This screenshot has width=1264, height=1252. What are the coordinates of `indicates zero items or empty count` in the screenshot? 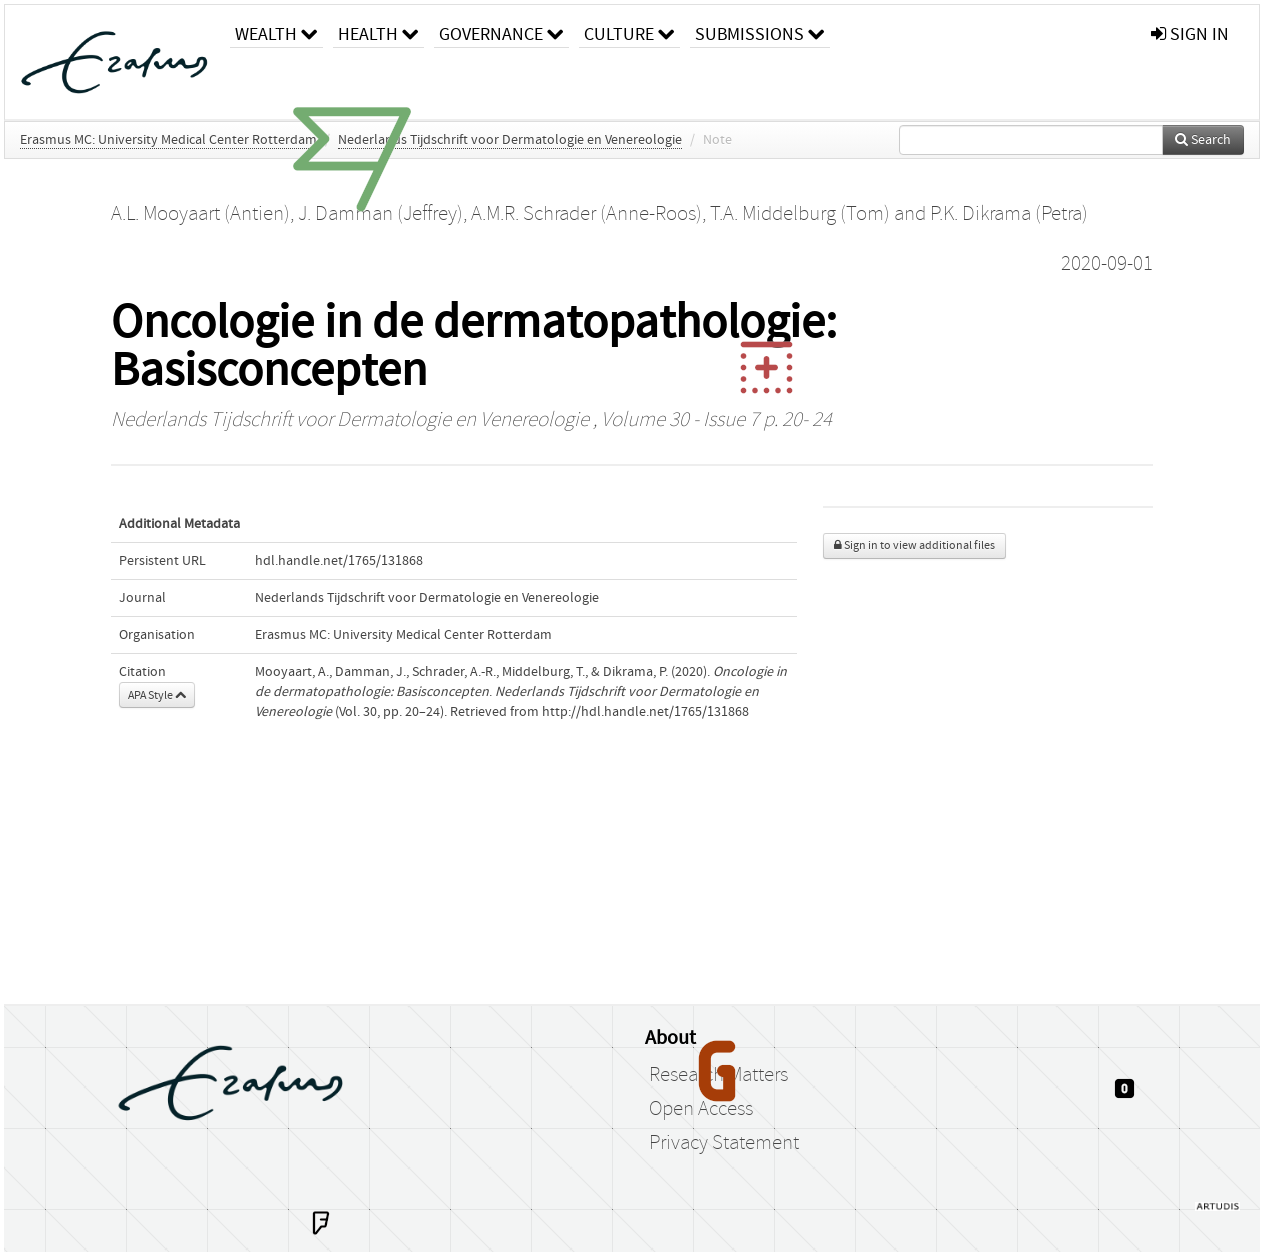 It's located at (1124, 1088).